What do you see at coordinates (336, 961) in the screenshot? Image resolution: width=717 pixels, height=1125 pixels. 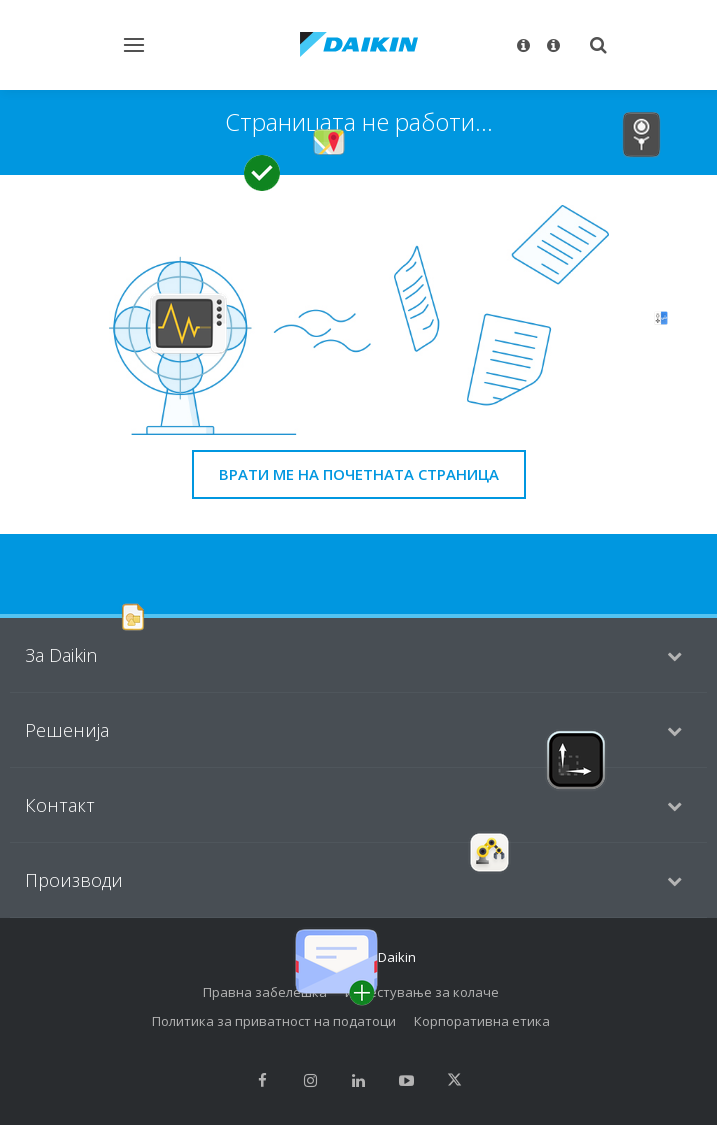 I see `compose a new email` at bounding box center [336, 961].